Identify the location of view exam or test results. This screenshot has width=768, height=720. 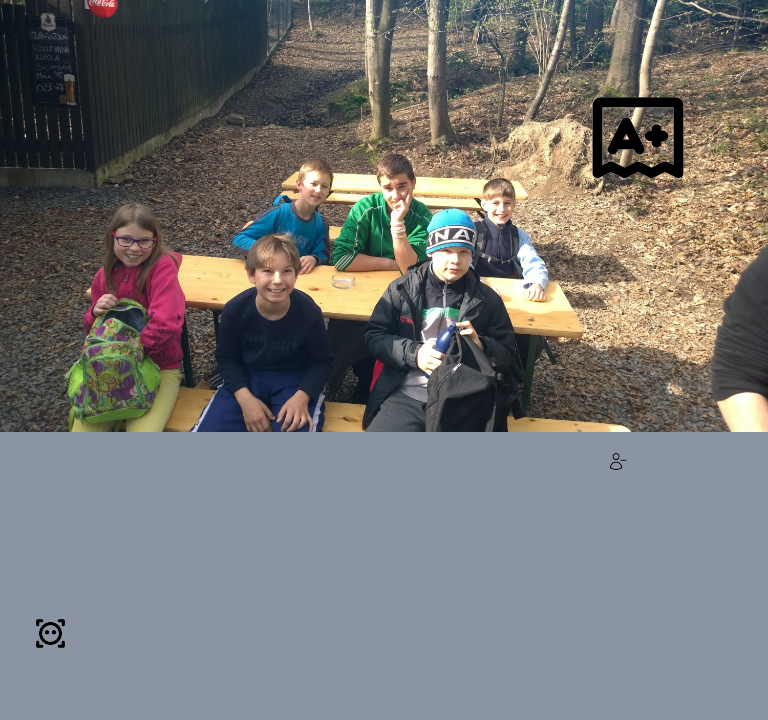
(638, 136).